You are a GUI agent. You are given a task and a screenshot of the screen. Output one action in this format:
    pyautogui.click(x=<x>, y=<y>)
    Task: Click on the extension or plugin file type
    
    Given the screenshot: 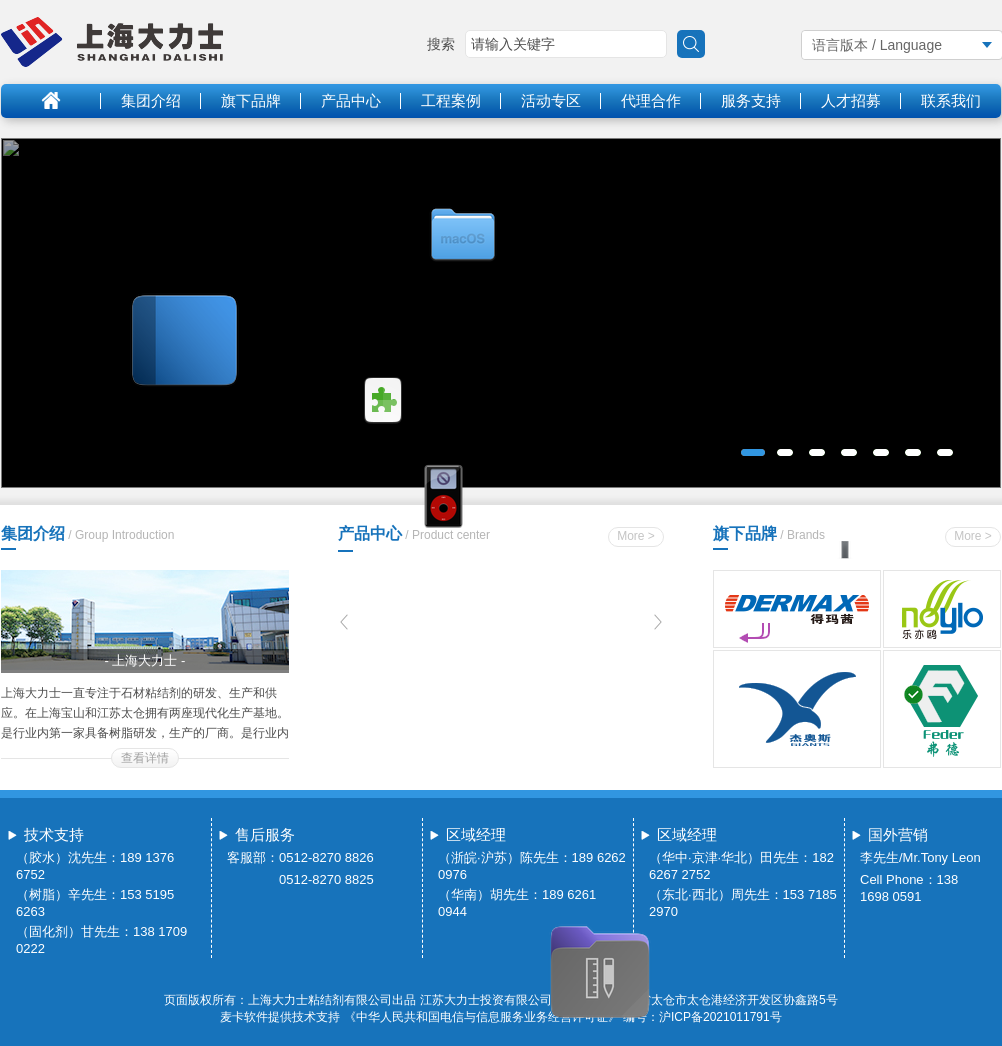 What is the action you would take?
    pyautogui.click(x=383, y=400)
    